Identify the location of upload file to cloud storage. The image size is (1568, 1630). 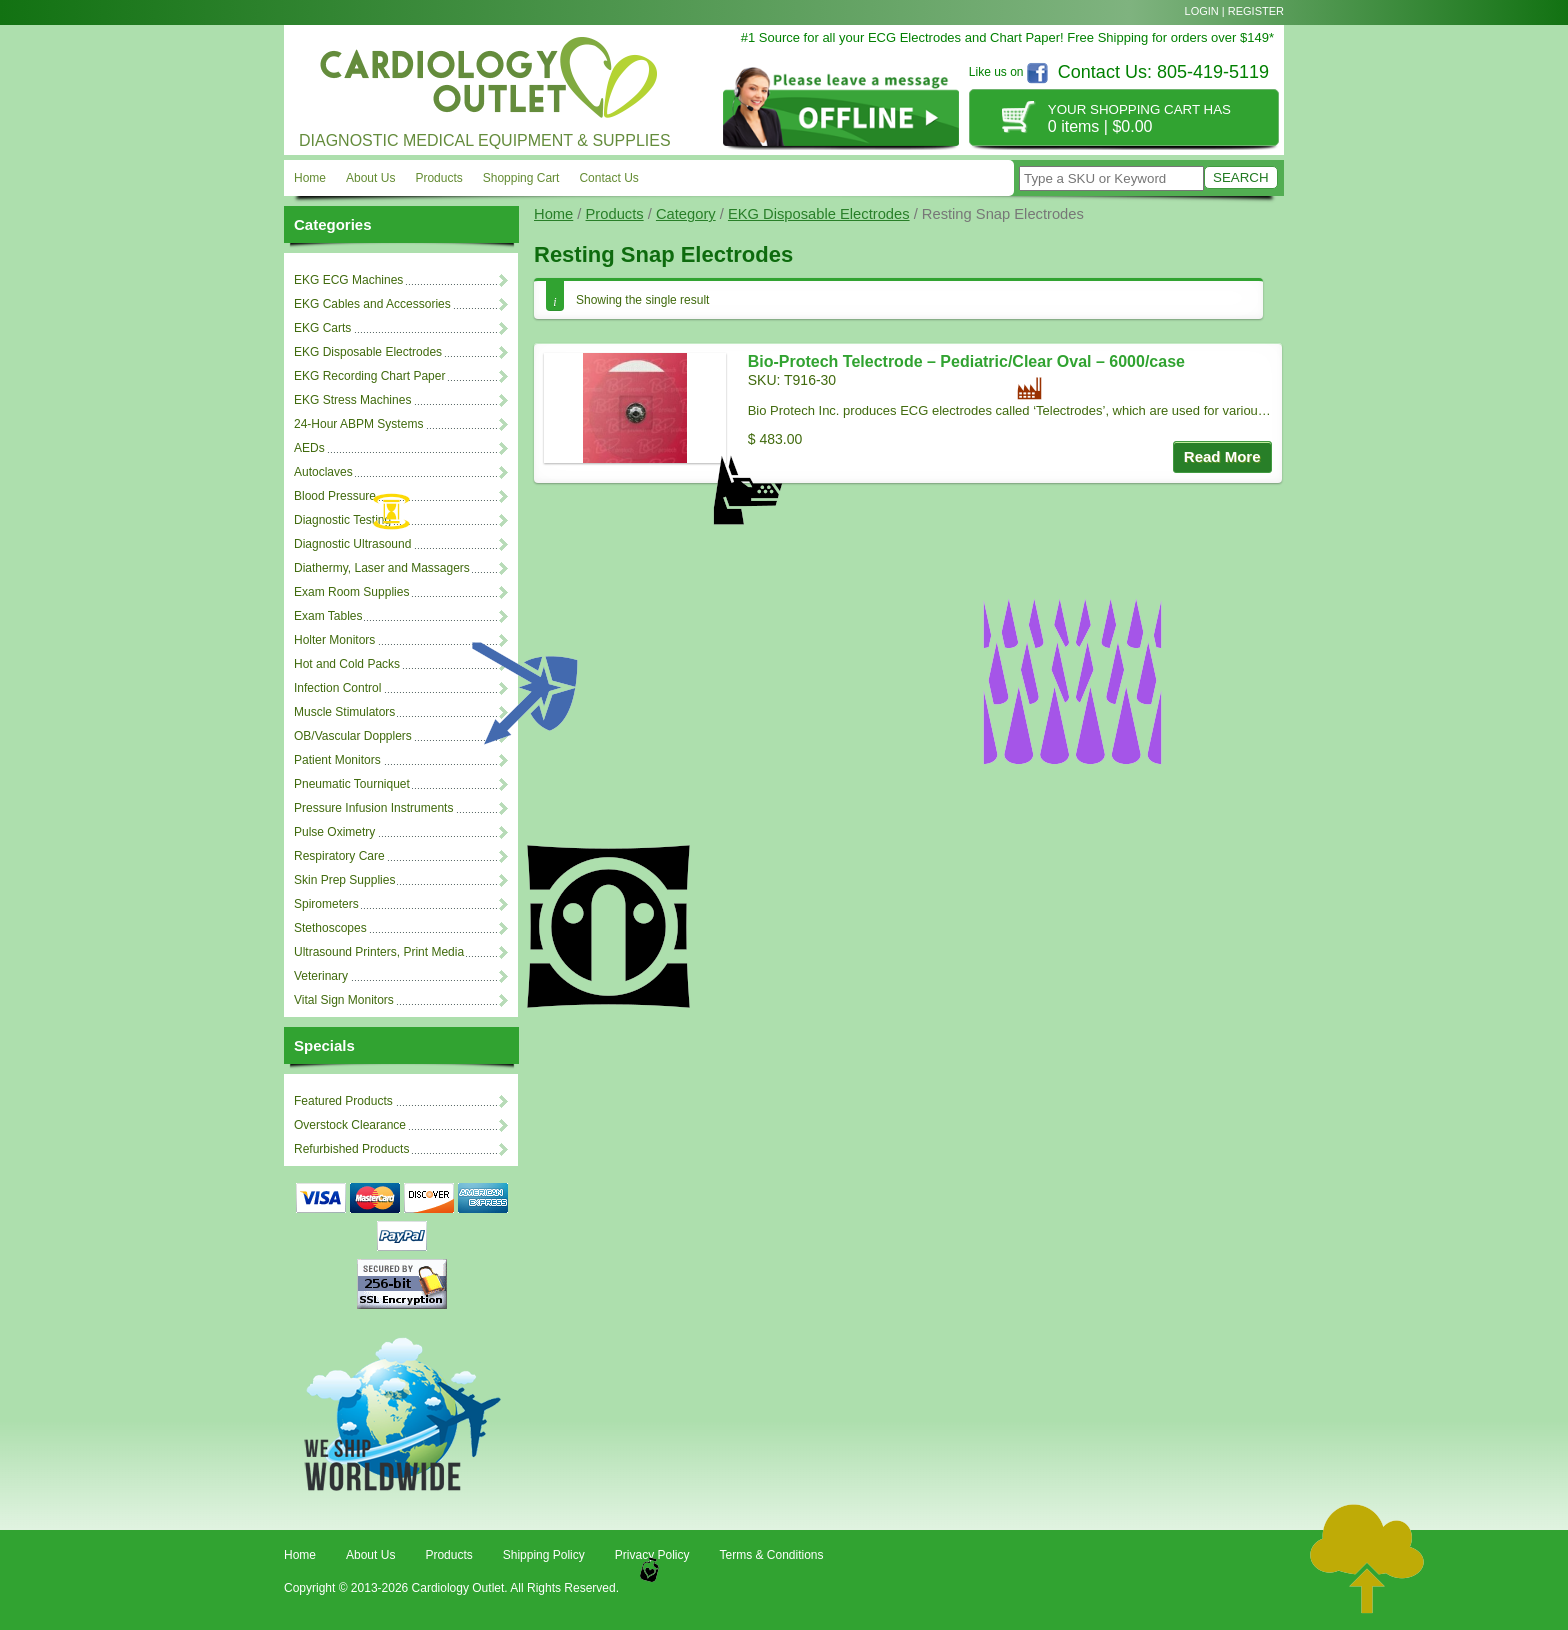
(1367, 1558).